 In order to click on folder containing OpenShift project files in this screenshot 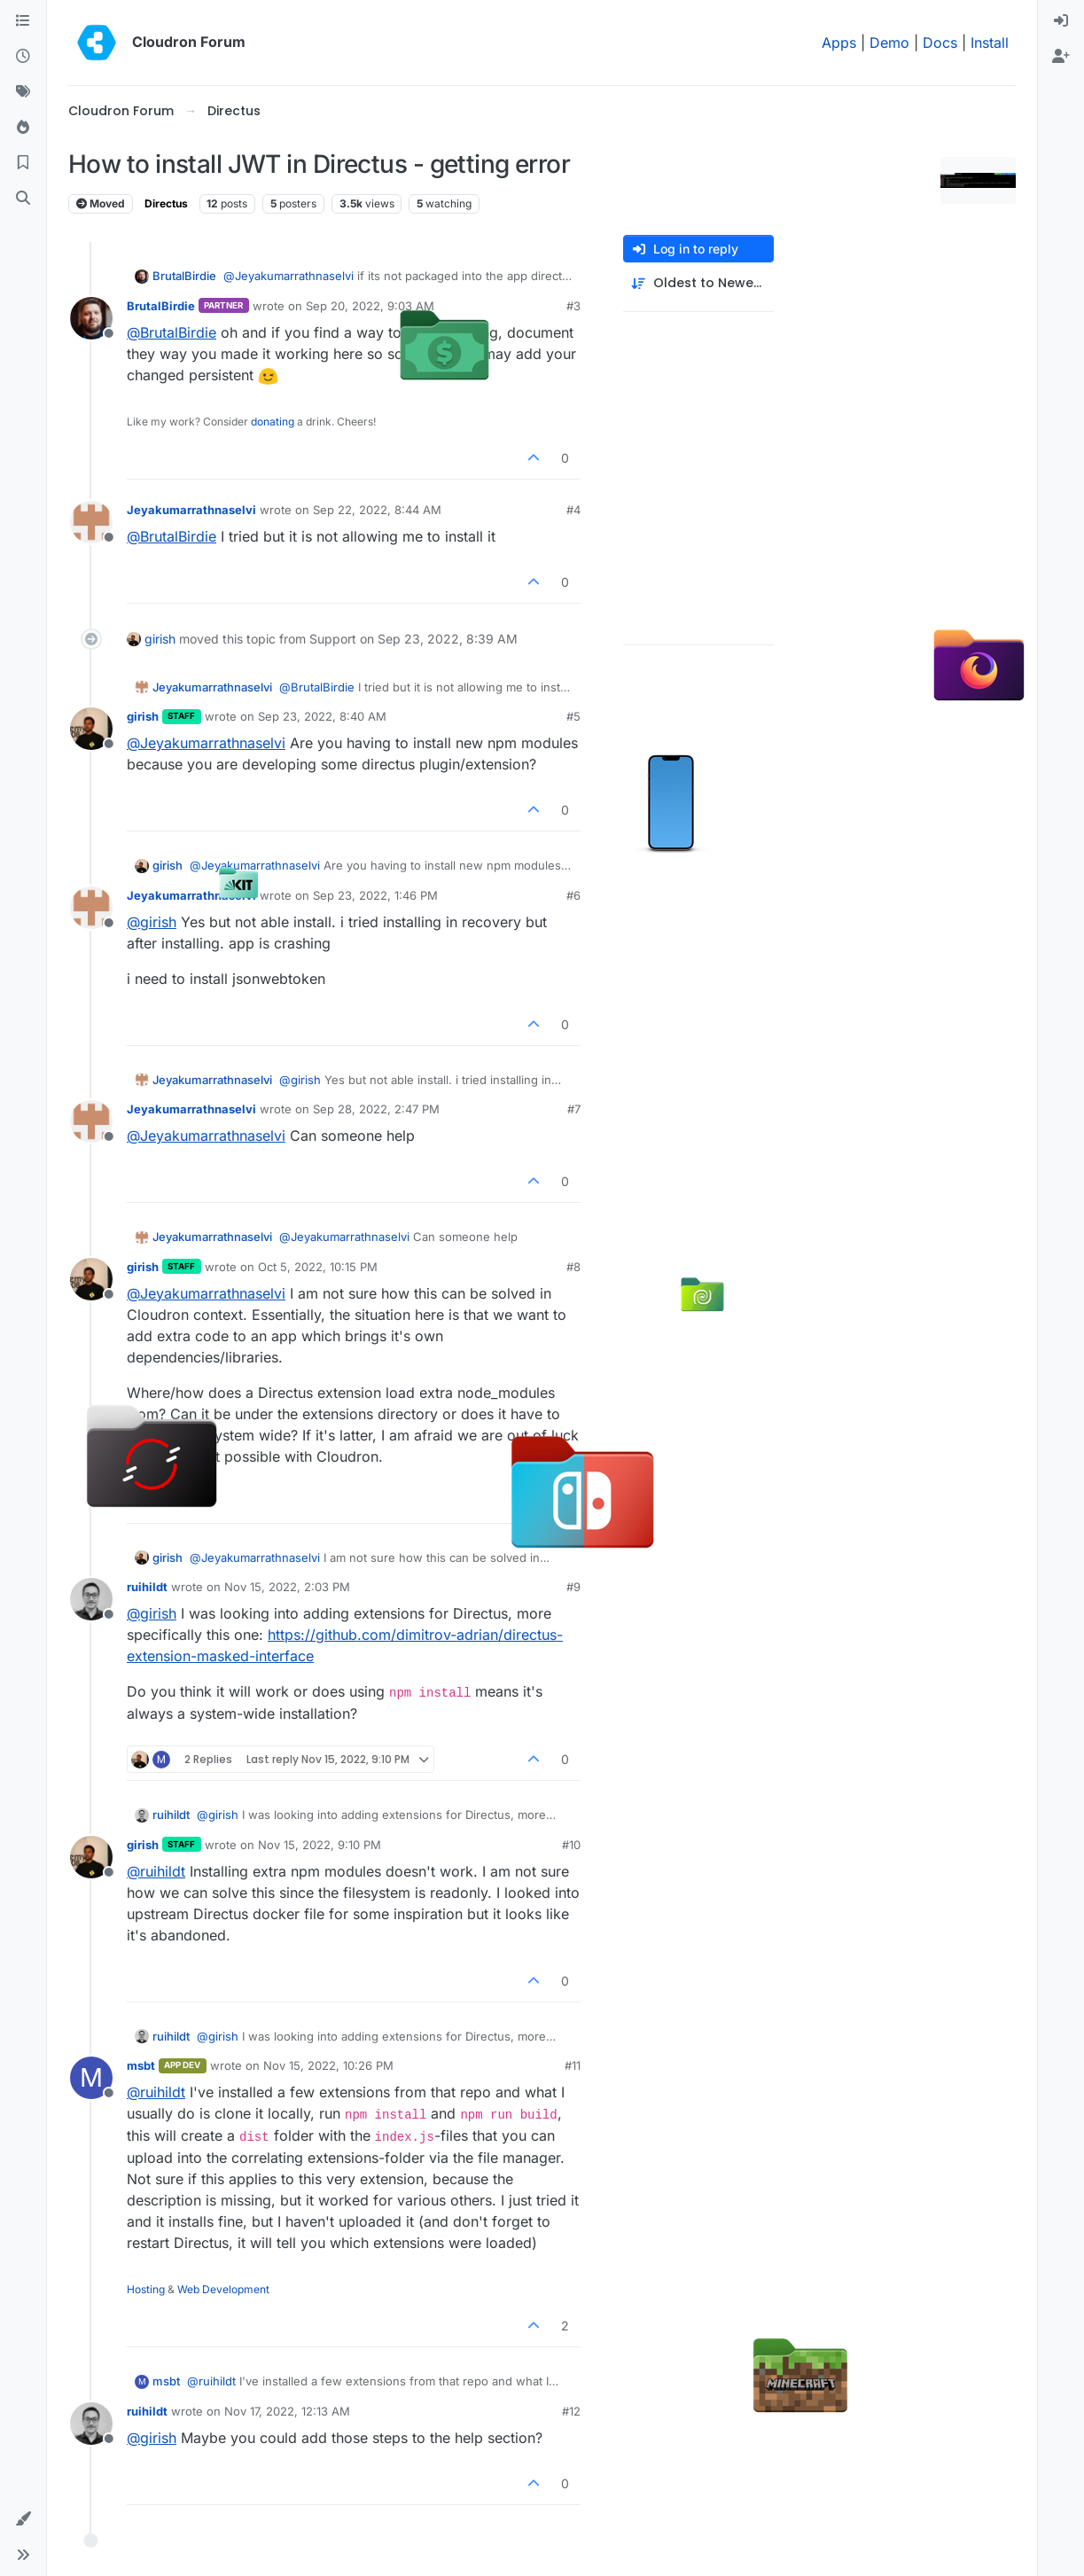, I will do `click(151, 1459)`.